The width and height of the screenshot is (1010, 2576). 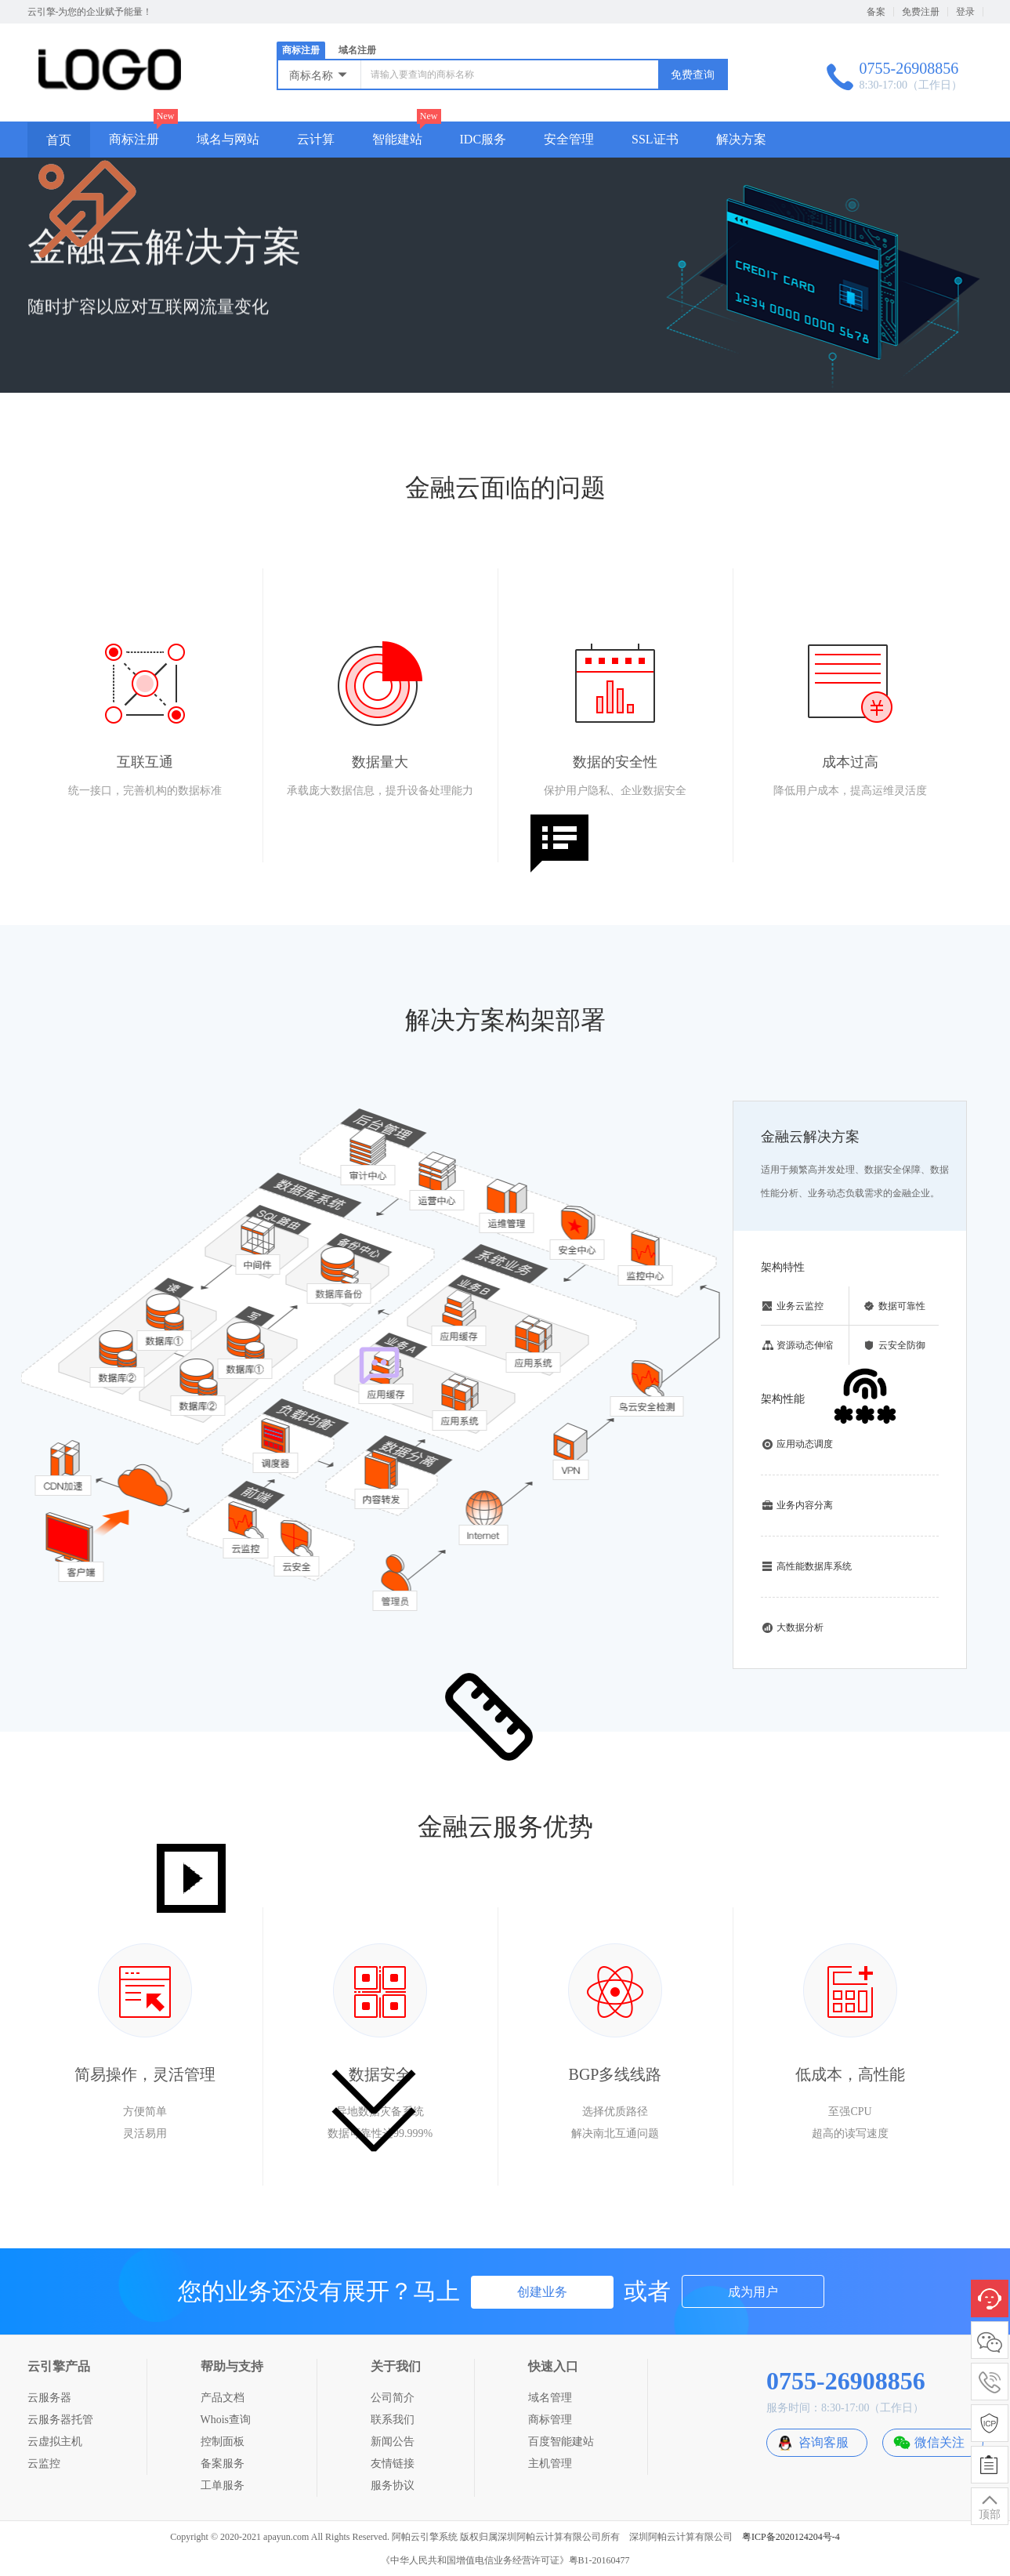 I want to click on open chat or messaging, so click(x=379, y=1362).